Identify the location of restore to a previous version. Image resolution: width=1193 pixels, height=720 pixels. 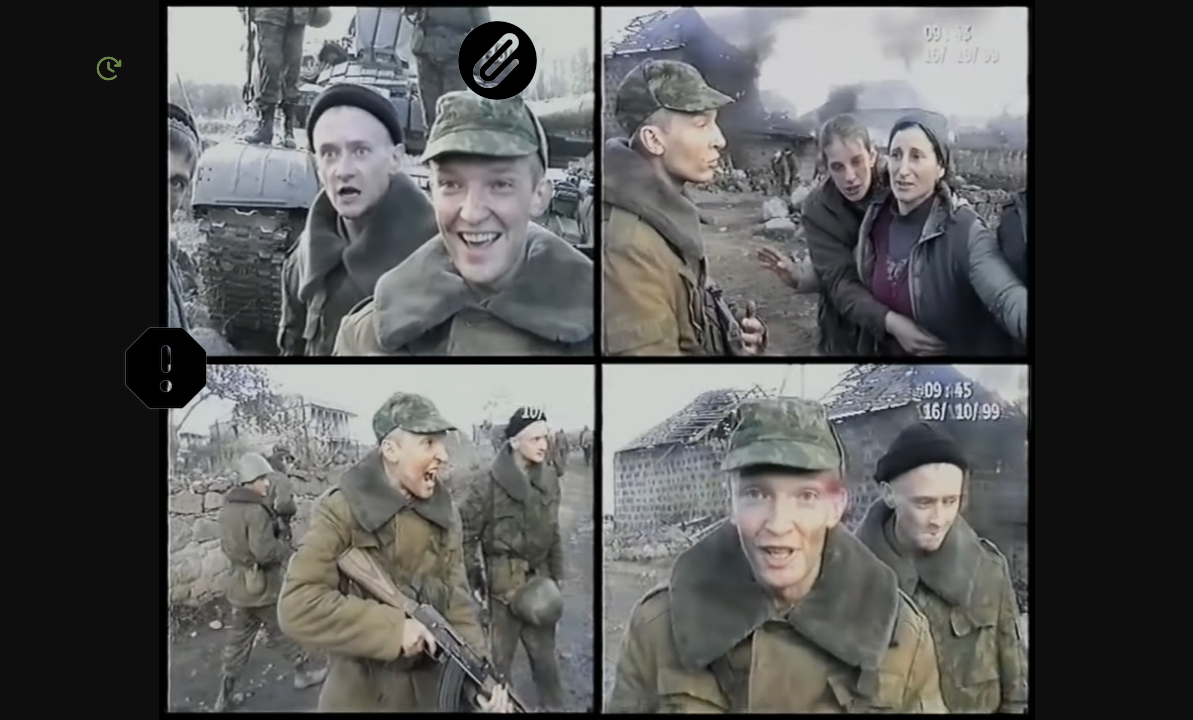
(108, 68).